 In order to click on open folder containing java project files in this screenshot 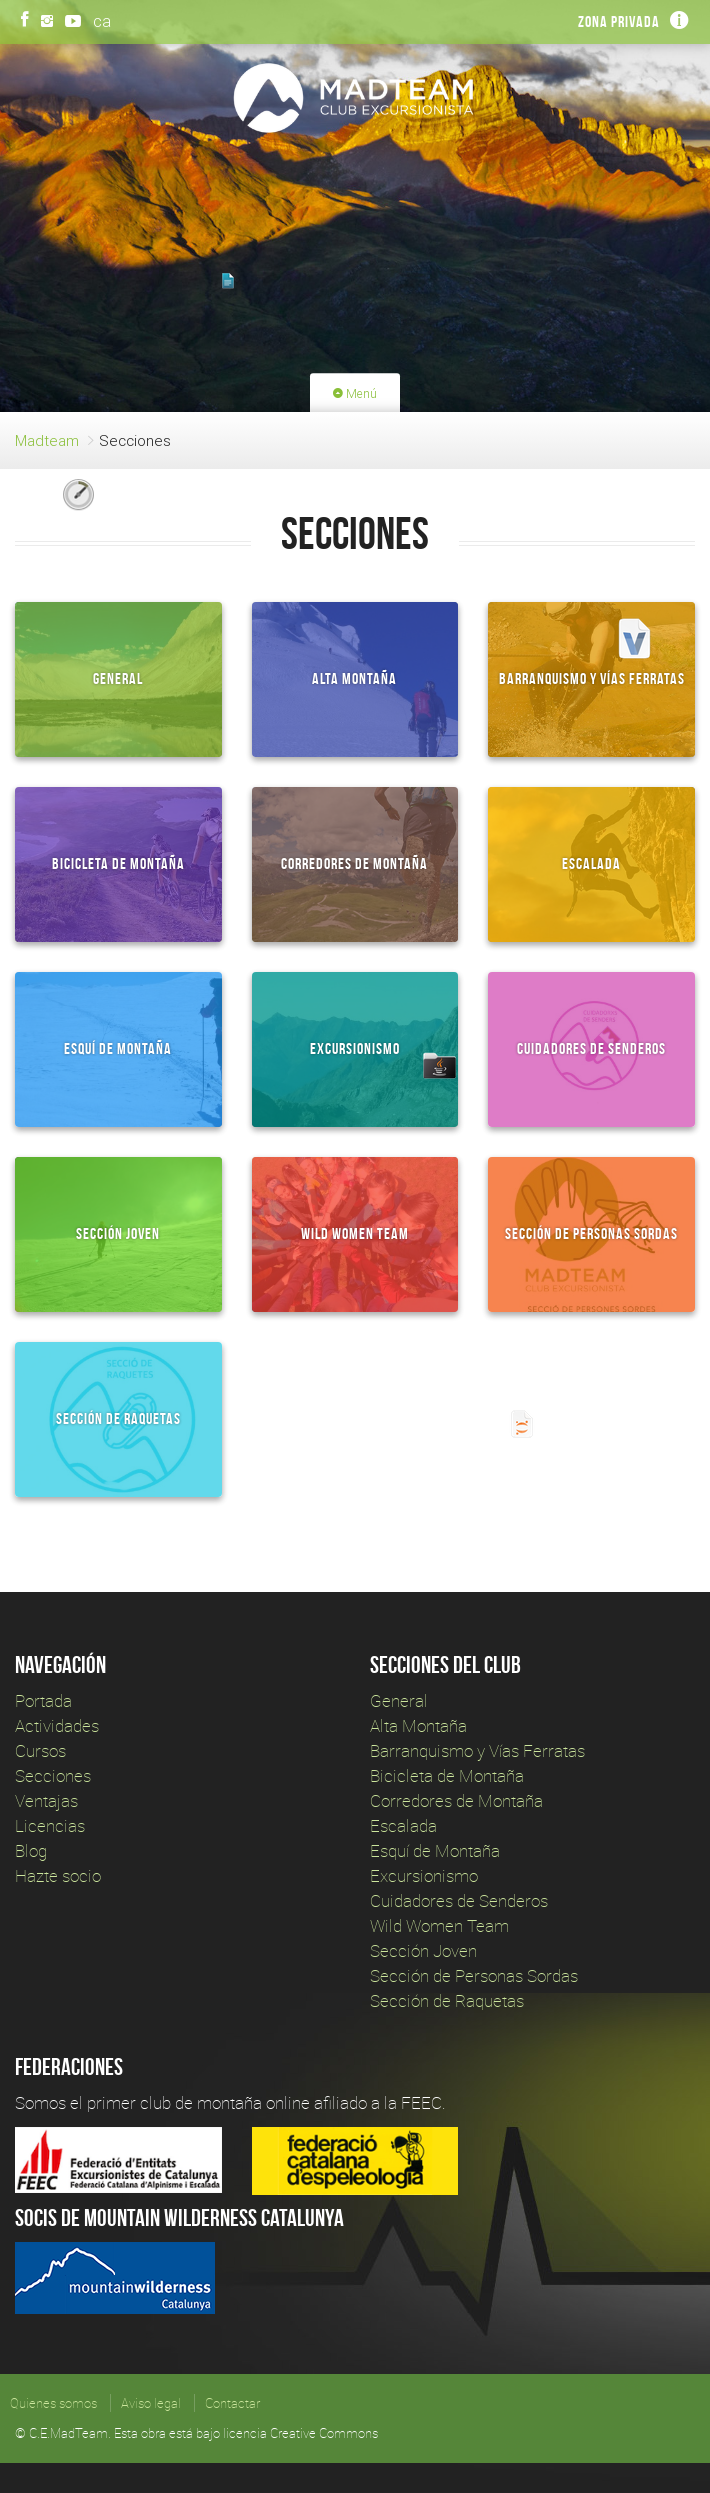, I will do `click(439, 1066)`.